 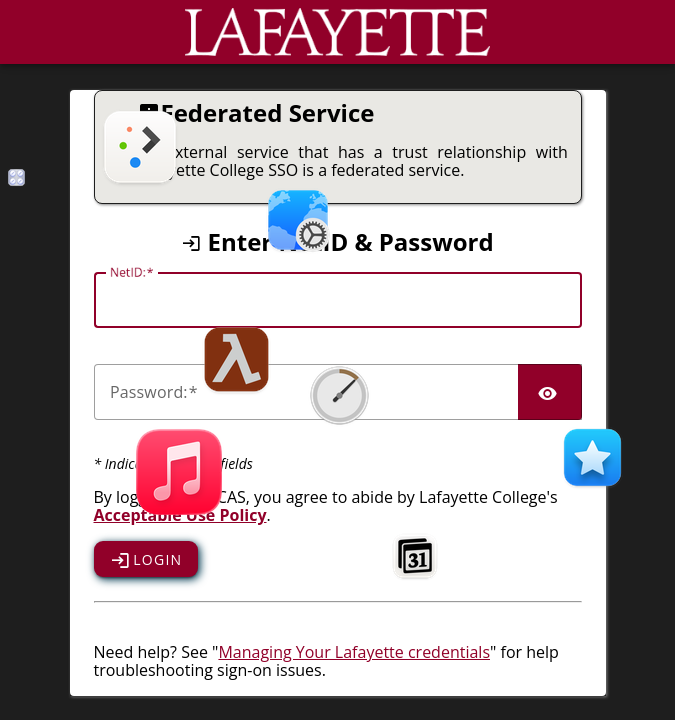 I want to click on open Dosage medication tracking app, so click(x=16, y=177).